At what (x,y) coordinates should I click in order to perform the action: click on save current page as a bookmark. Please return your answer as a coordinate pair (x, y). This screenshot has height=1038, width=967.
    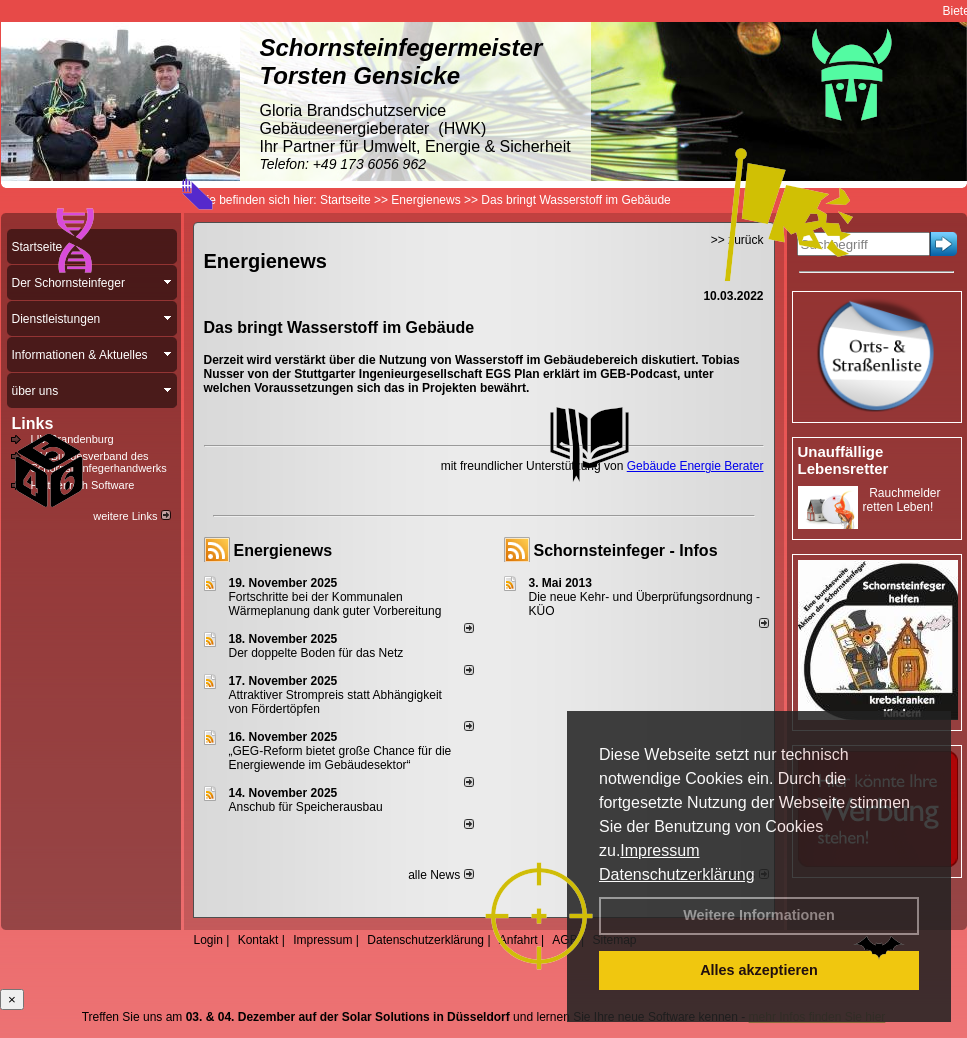
    Looking at the image, I should click on (589, 442).